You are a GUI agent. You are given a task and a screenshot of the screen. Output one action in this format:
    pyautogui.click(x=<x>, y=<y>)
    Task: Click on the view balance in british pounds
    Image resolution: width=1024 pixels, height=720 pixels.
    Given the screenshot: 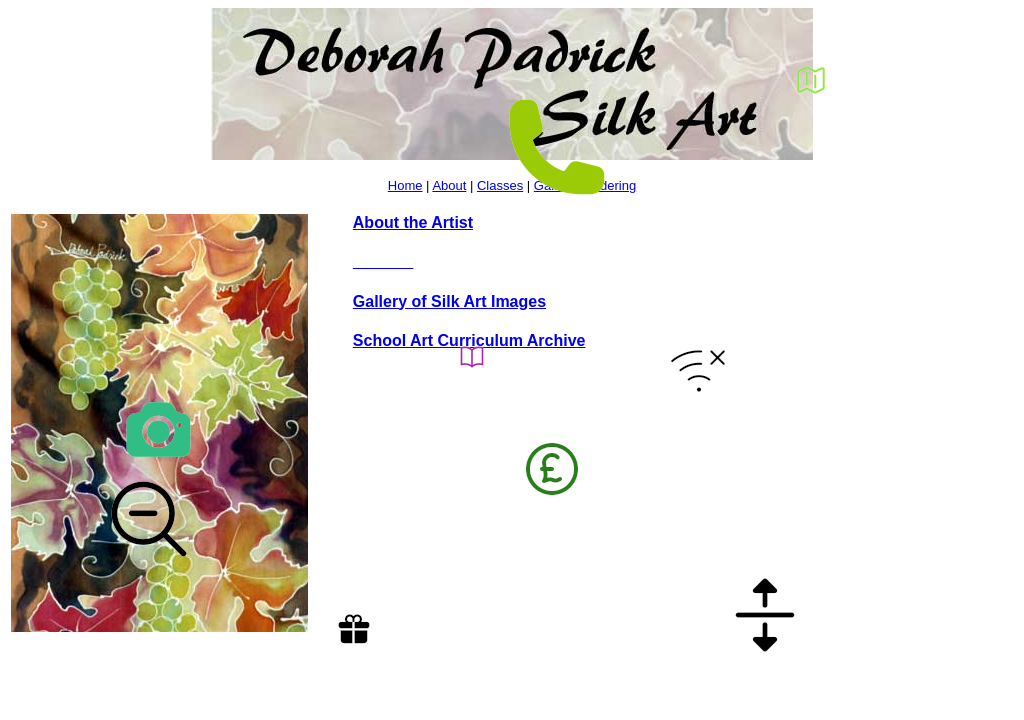 What is the action you would take?
    pyautogui.click(x=552, y=469)
    